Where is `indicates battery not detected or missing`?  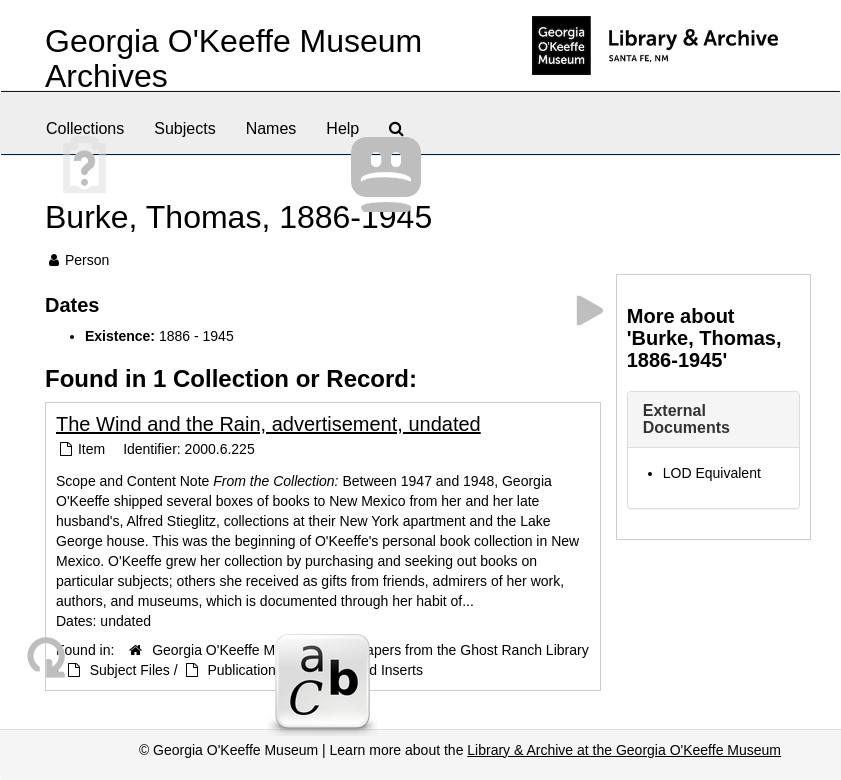
indicates battery not detected or missing is located at coordinates (84, 164).